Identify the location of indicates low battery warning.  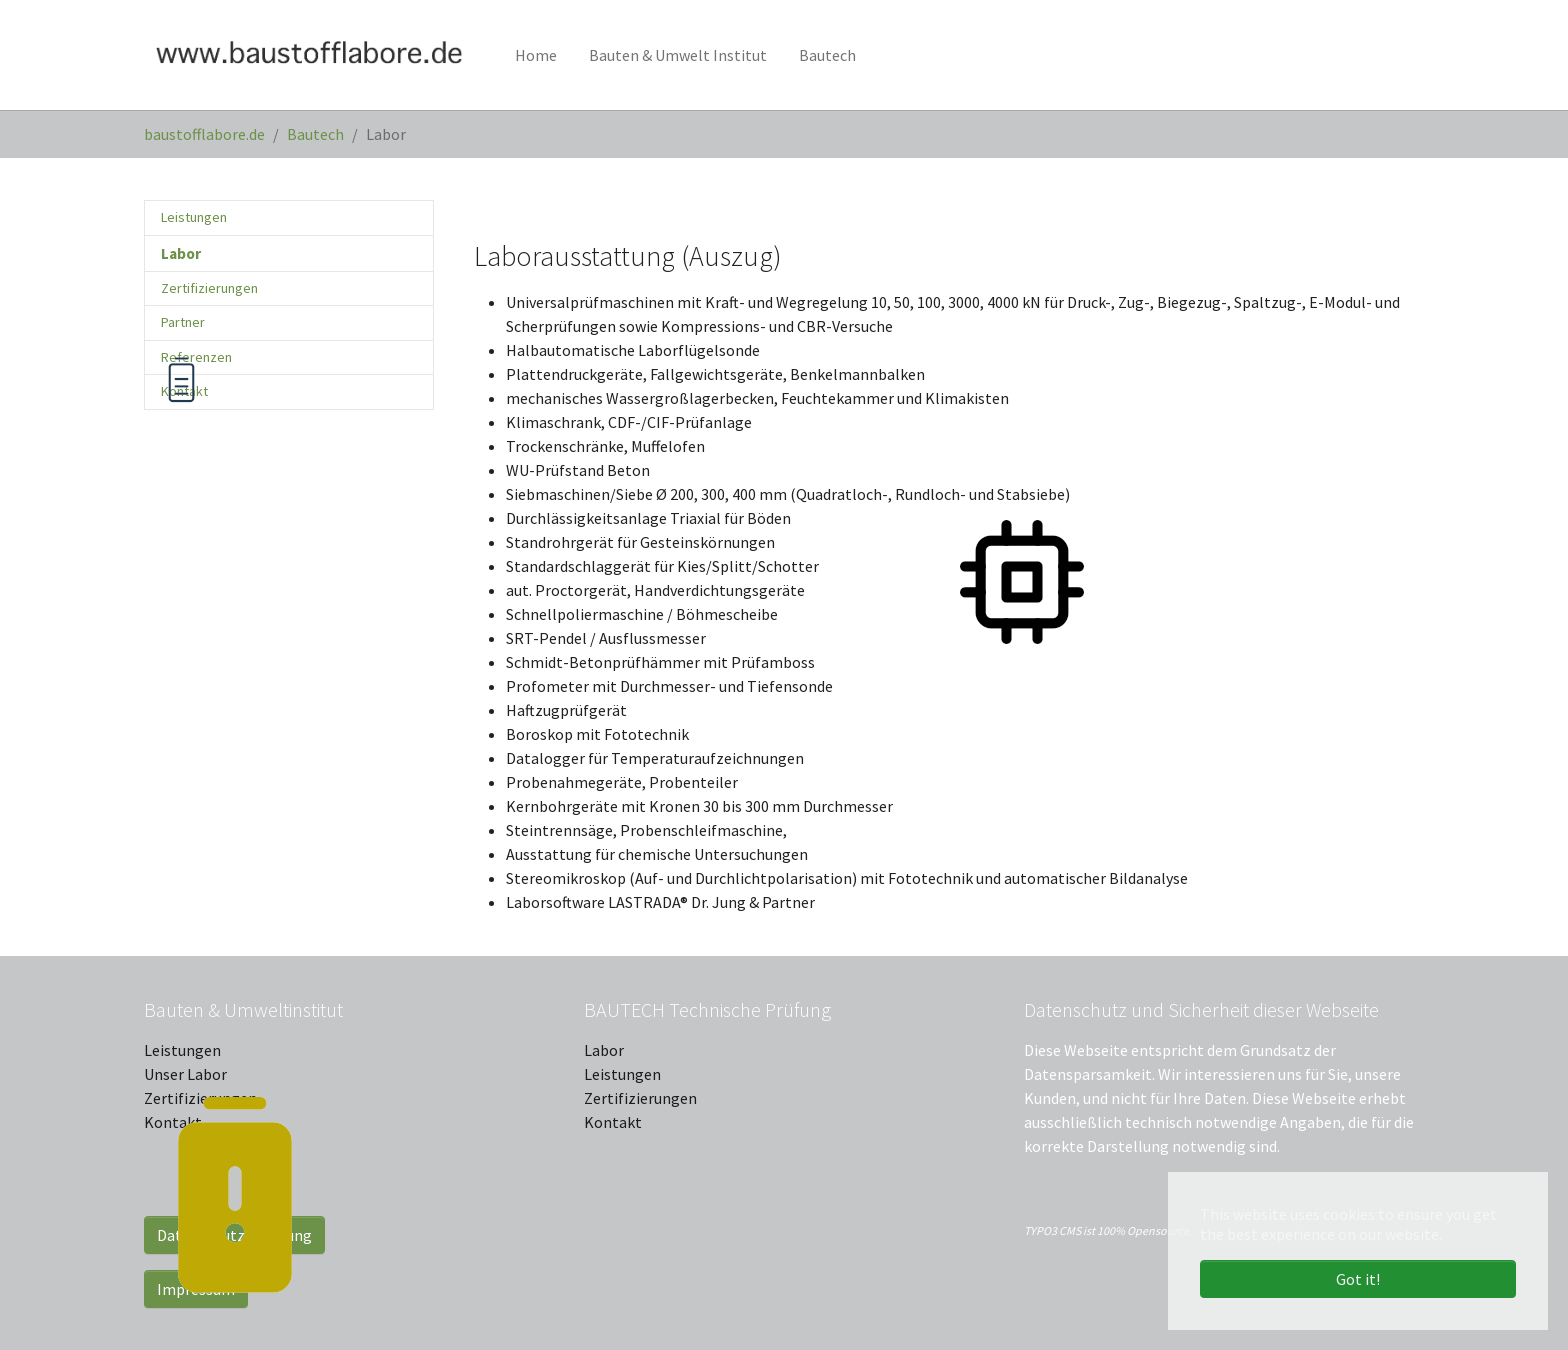
(235, 1198).